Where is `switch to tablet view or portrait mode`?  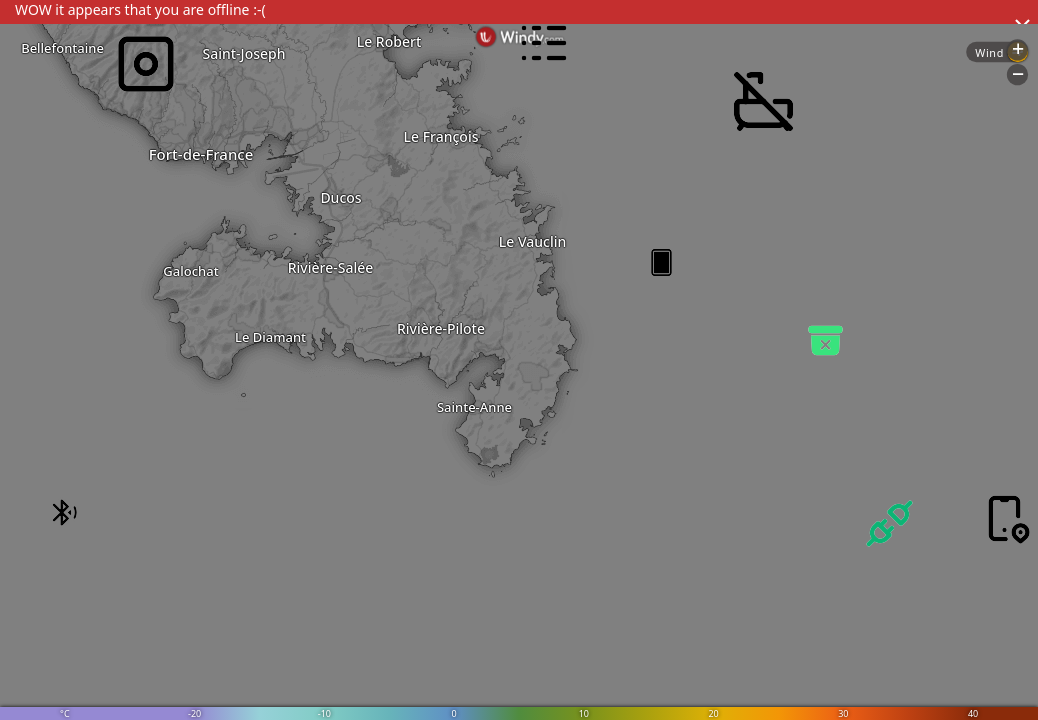 switch to tablet view or portrait mode is located at coordinates (661, 262).